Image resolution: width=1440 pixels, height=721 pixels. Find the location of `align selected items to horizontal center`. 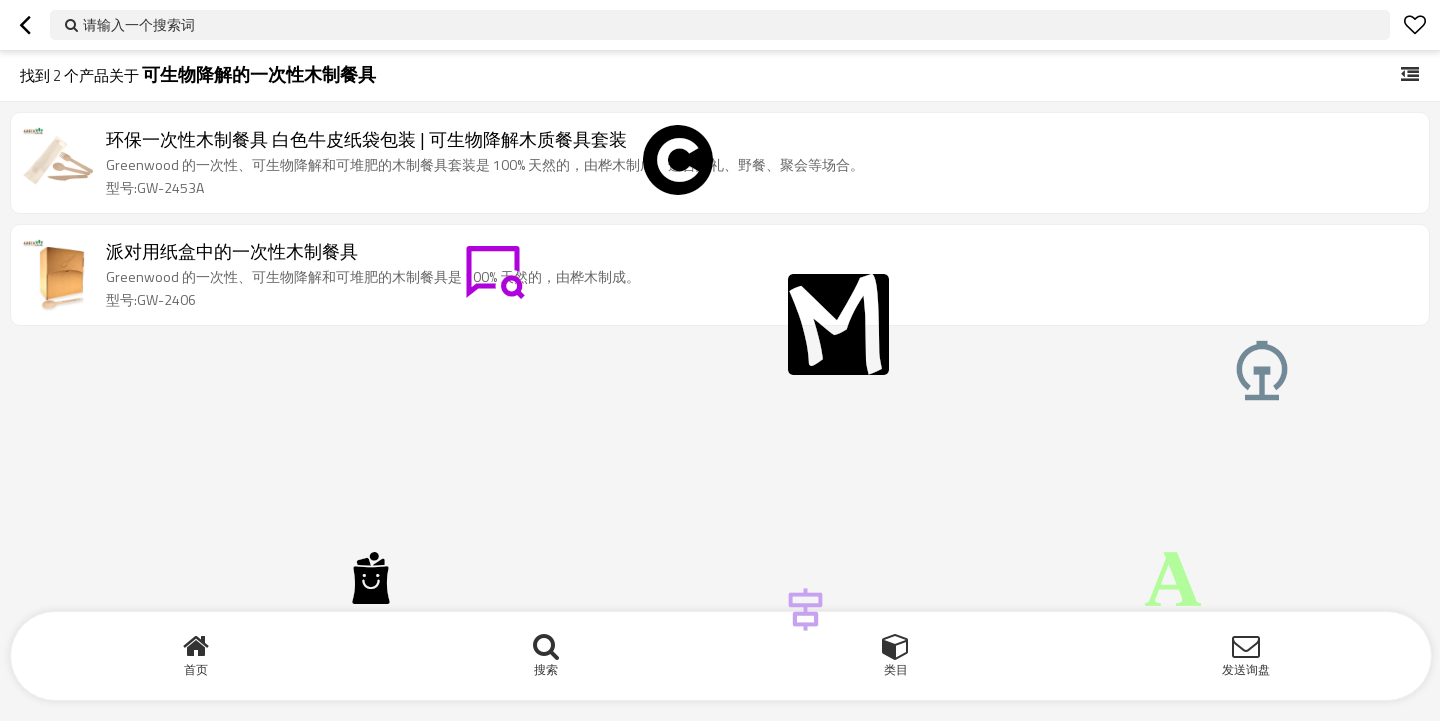

align selected items to horizontal center is located at coordinates (805, 609).